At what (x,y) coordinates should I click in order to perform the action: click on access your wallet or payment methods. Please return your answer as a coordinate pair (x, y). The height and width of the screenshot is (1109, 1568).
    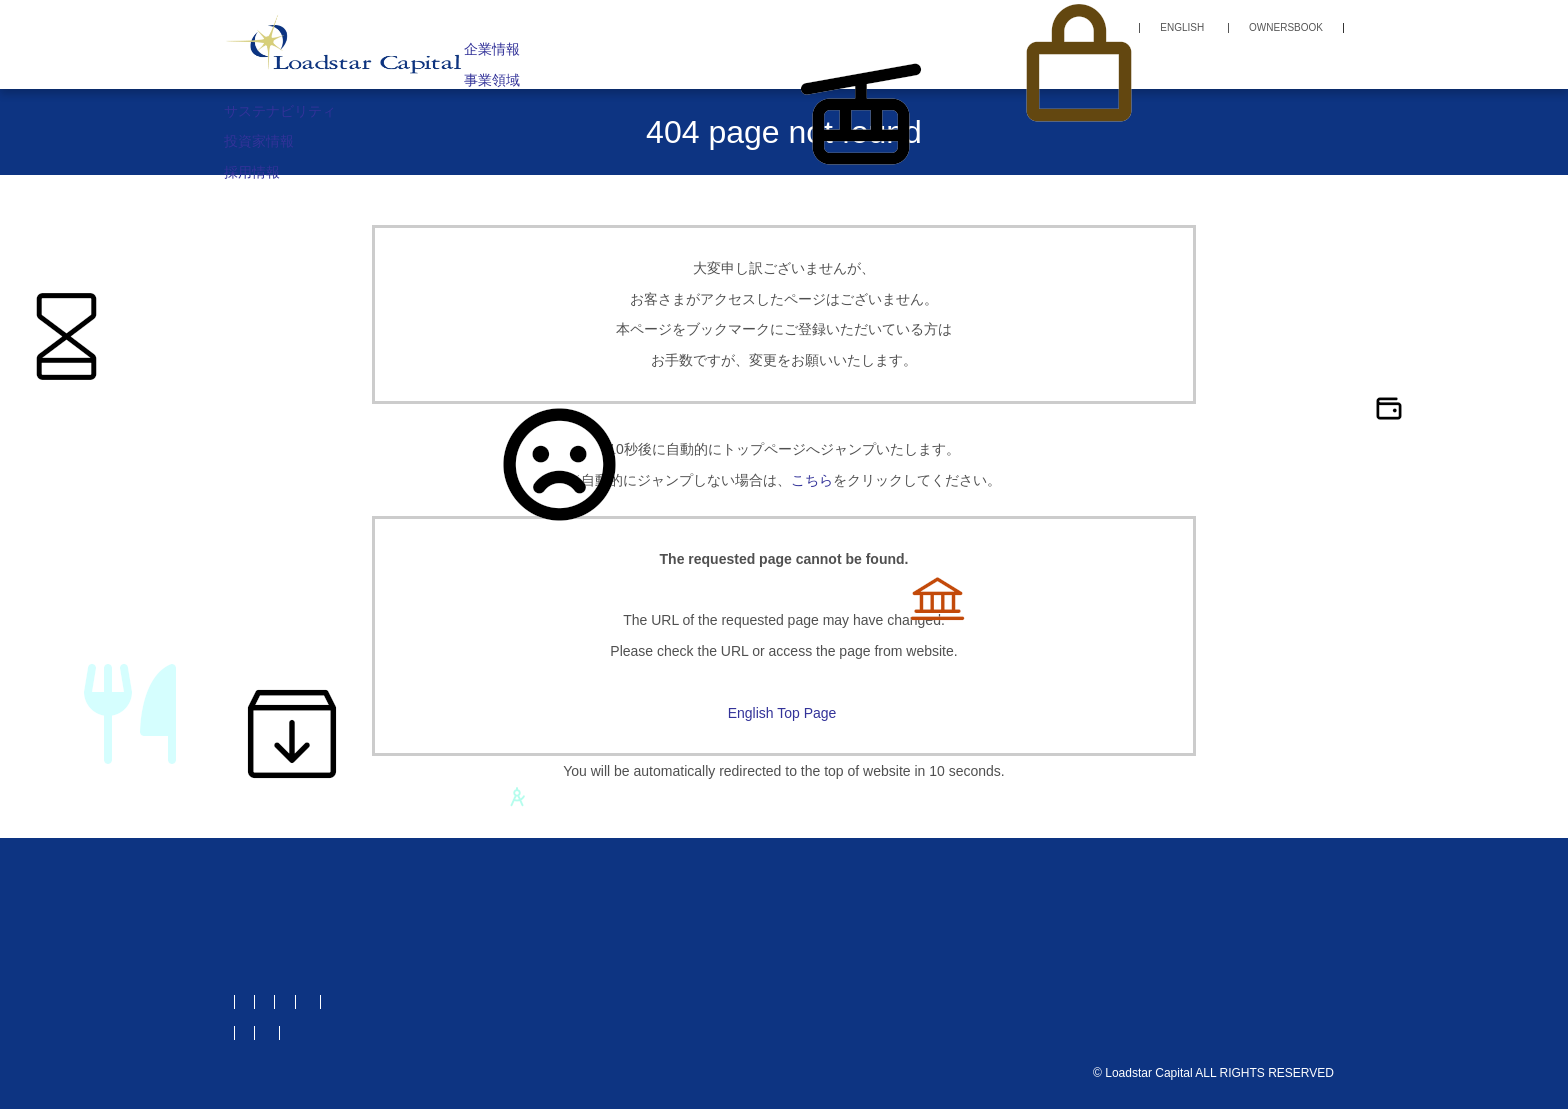
    Looking at the image, I should click on (1388, 409).